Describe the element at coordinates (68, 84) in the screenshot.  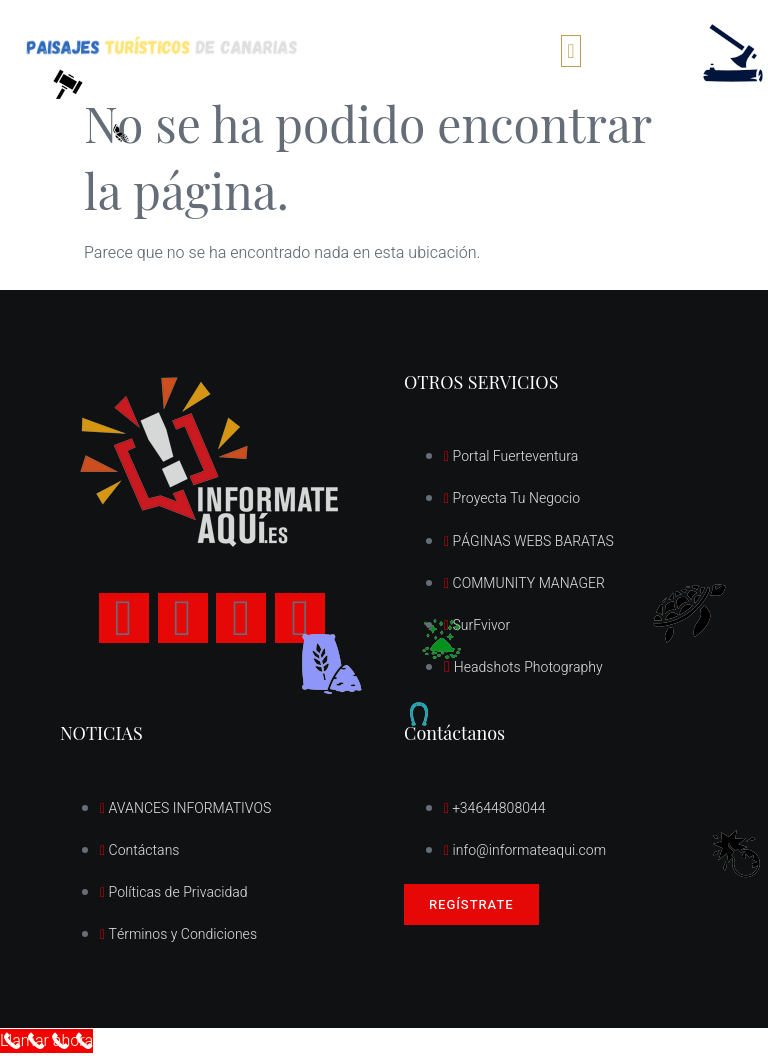
I see `access legal or court-related features` at that location.